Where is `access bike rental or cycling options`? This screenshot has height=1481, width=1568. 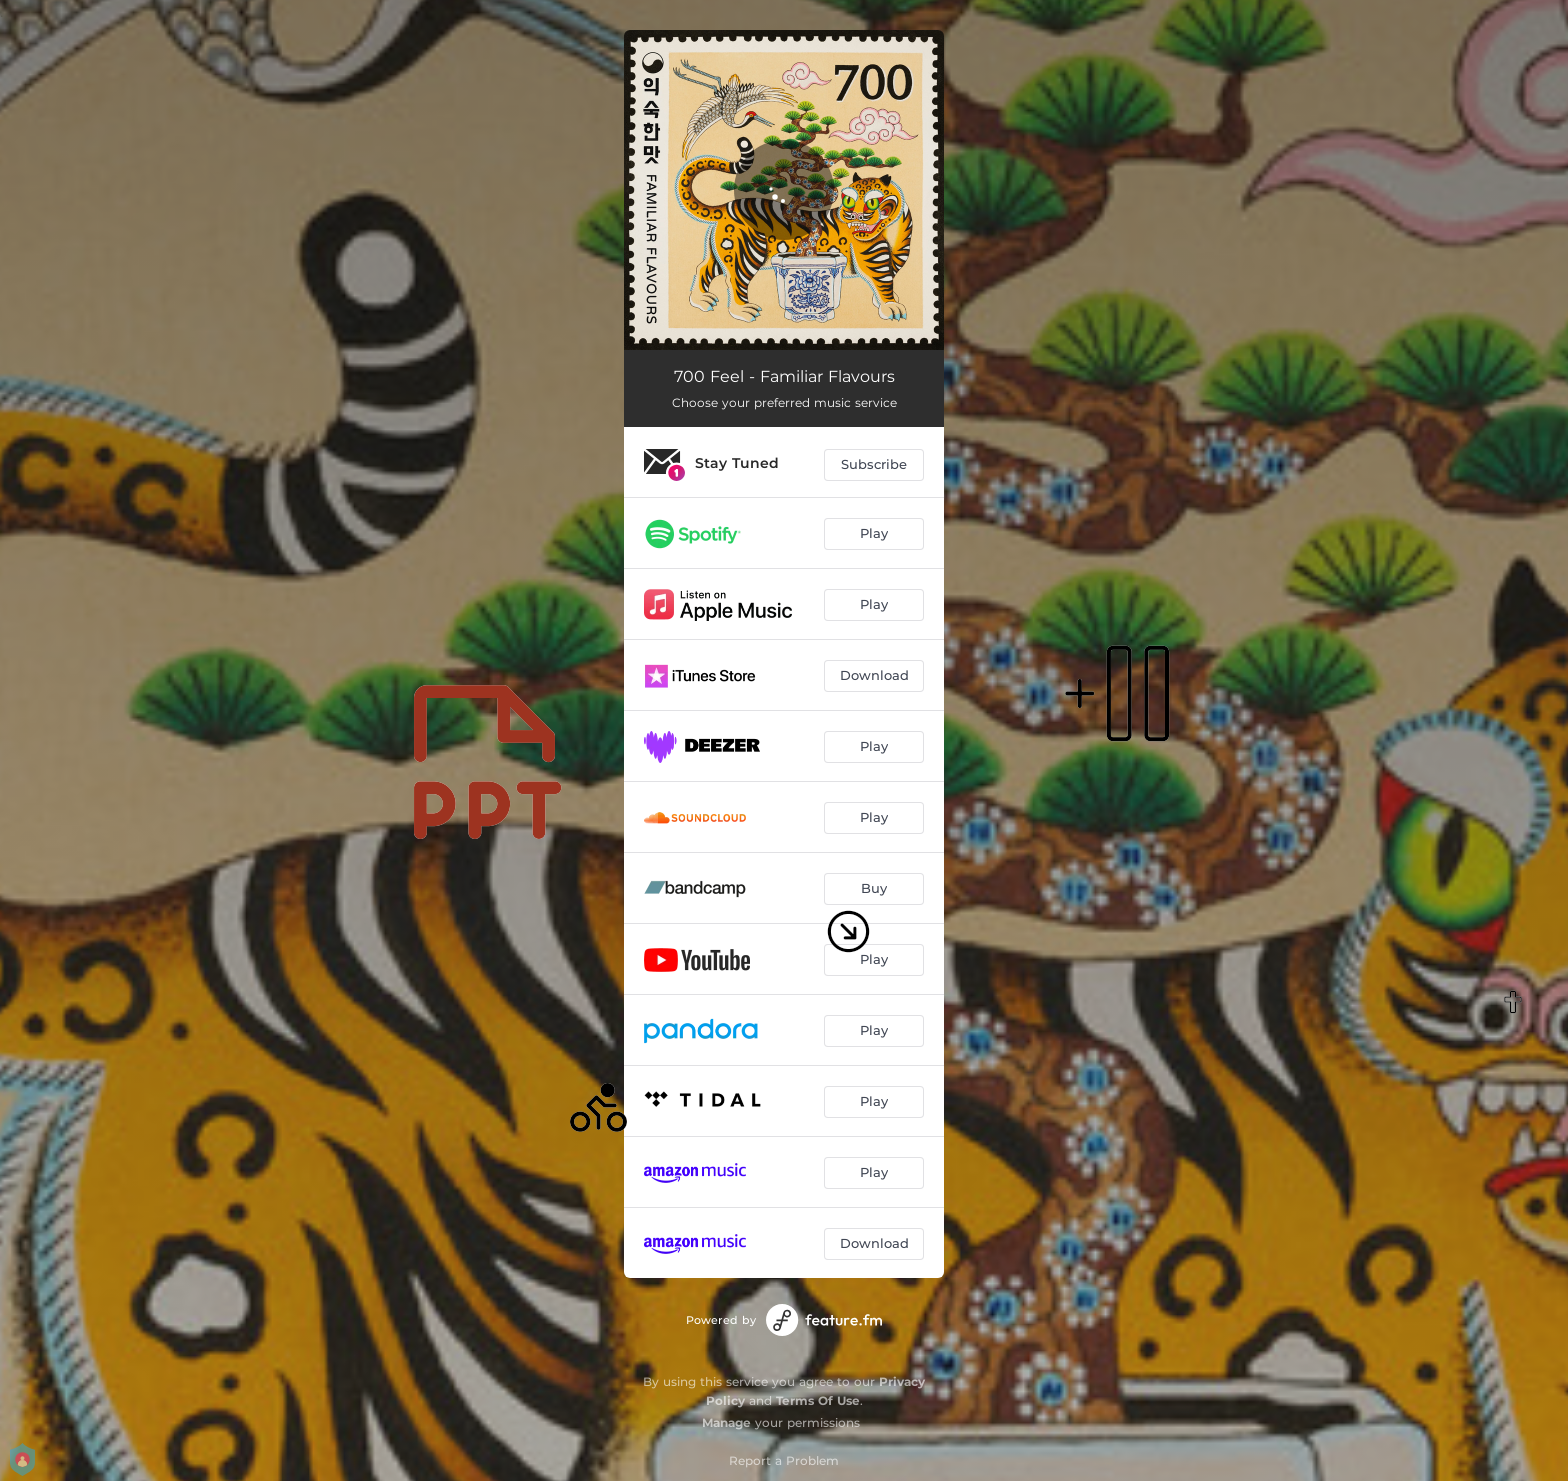 access bike rental or cycling options is located at coordinates (598, 1109).